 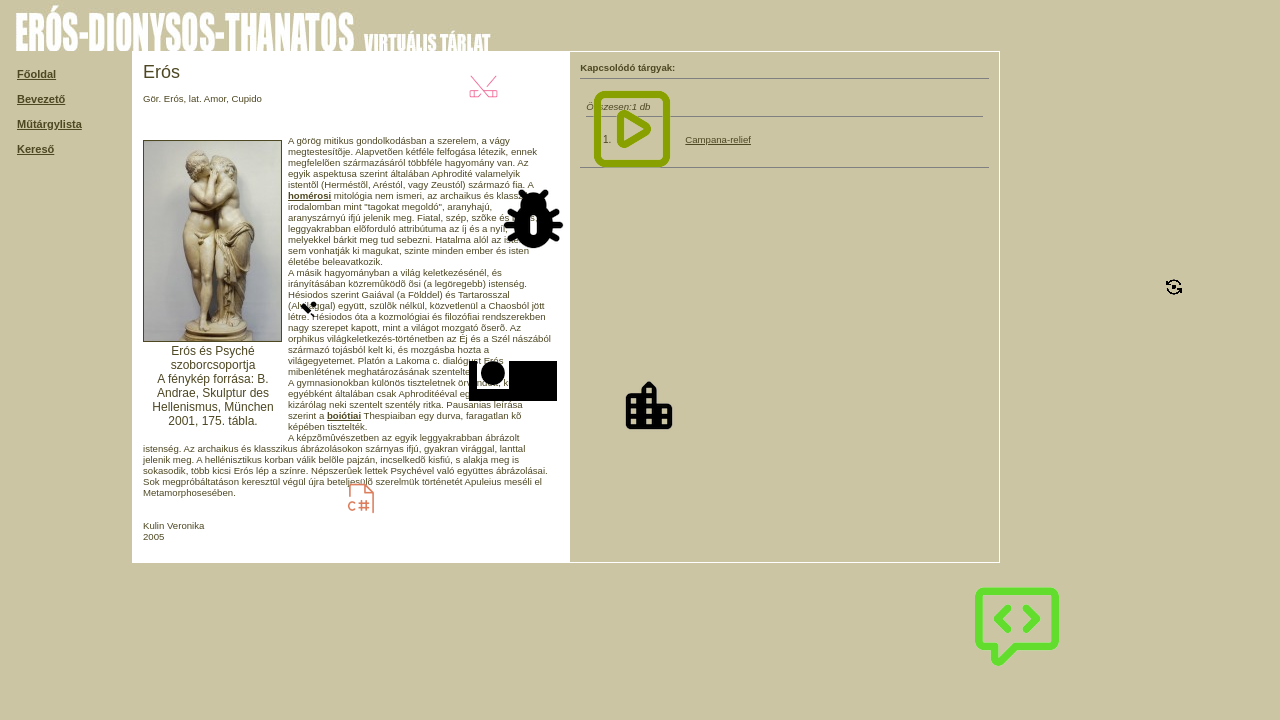 I want to click on open a C# source code file, so click(x=361, y=498).